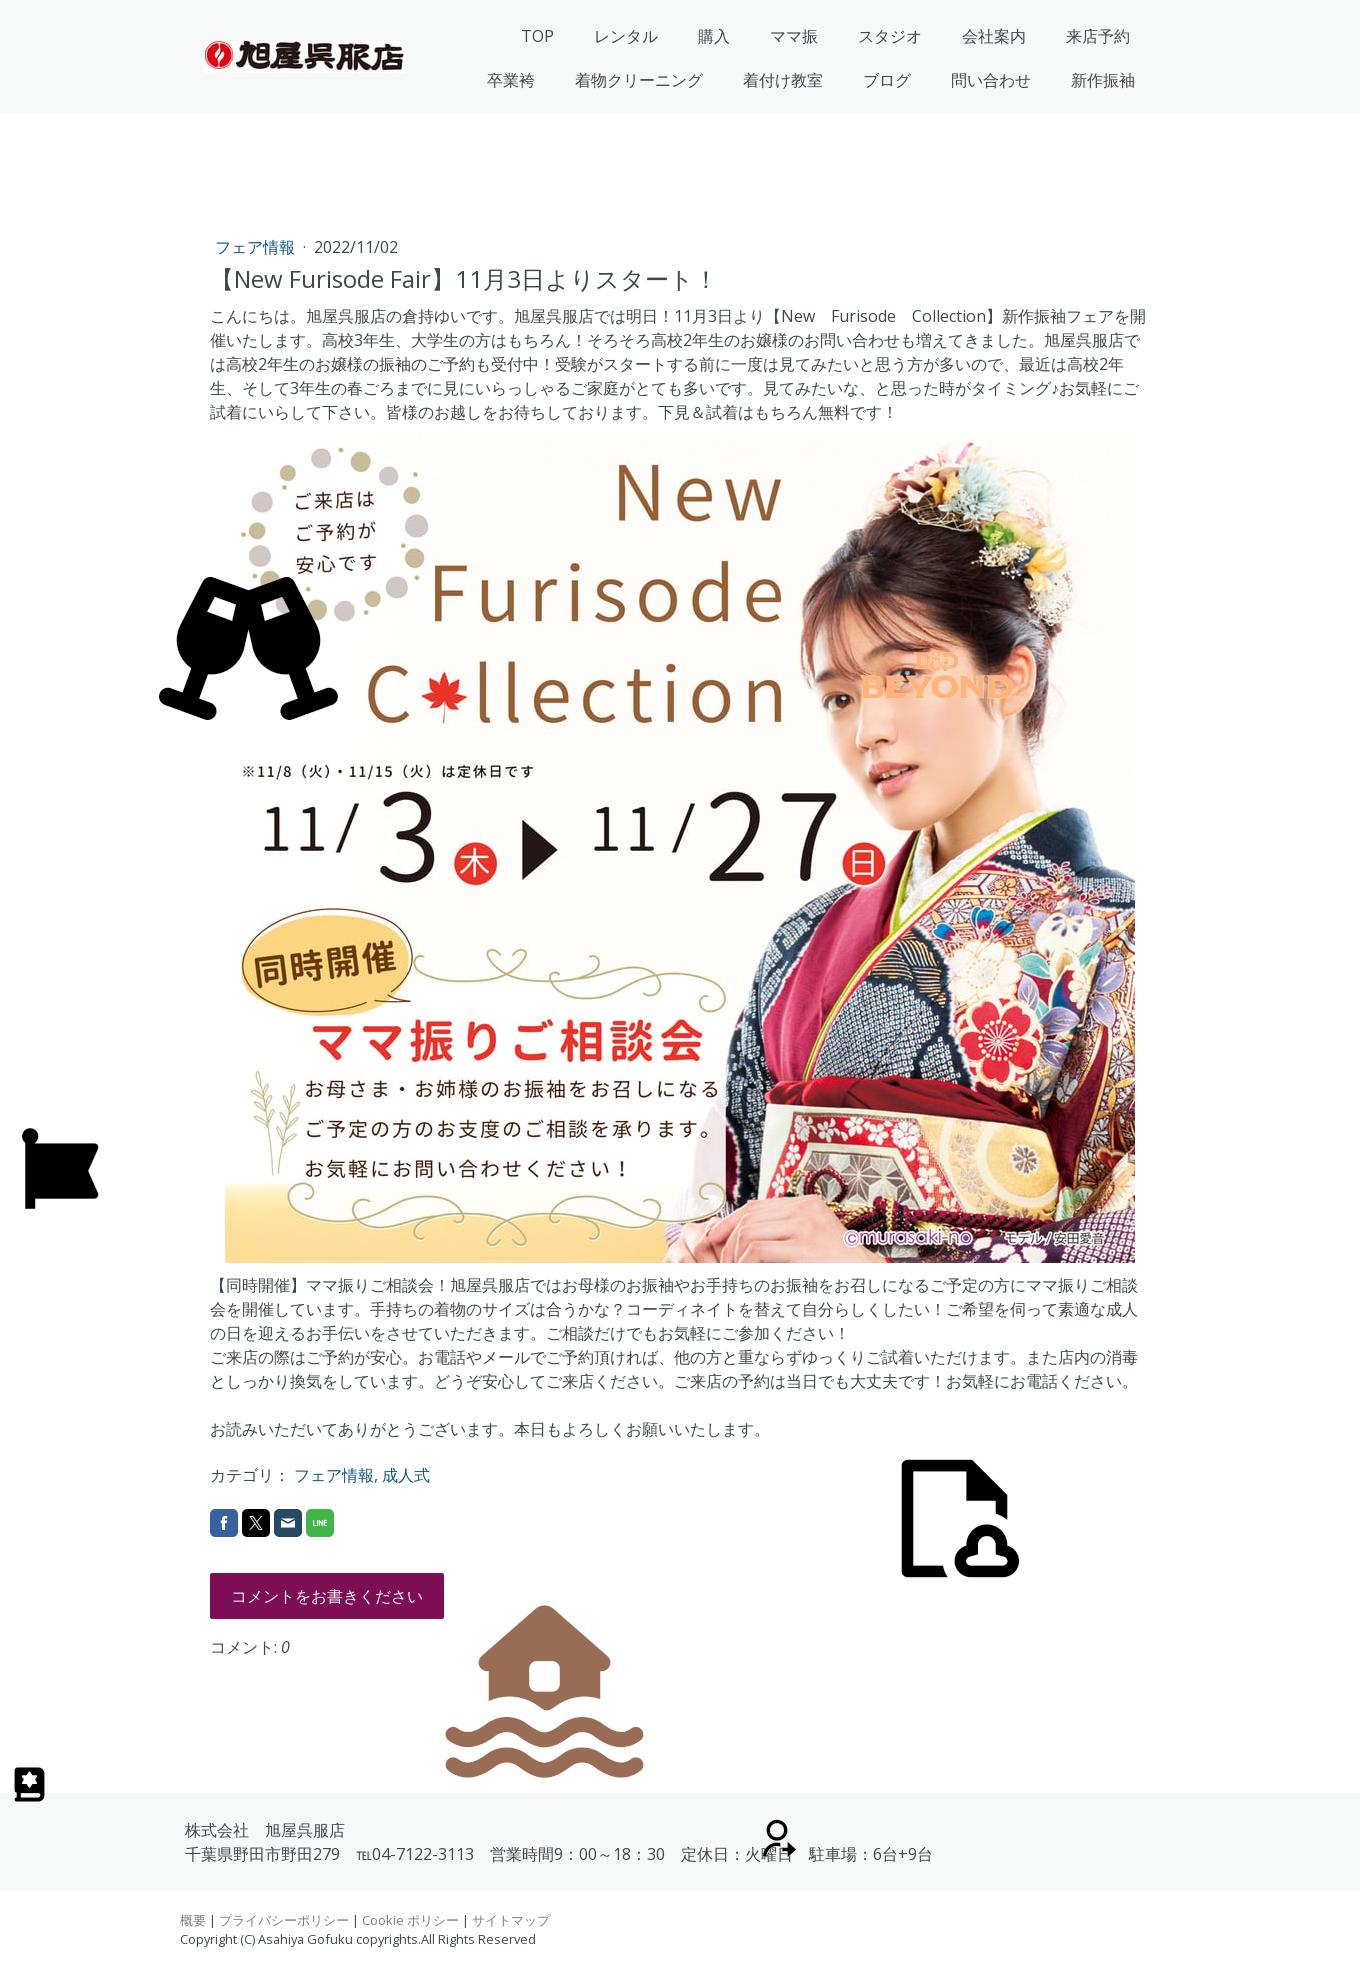  What do you see at coordinates (954, 1518) in the screenshot?
I see `upload file to cloud storage` at bounding box center [954, 1518].